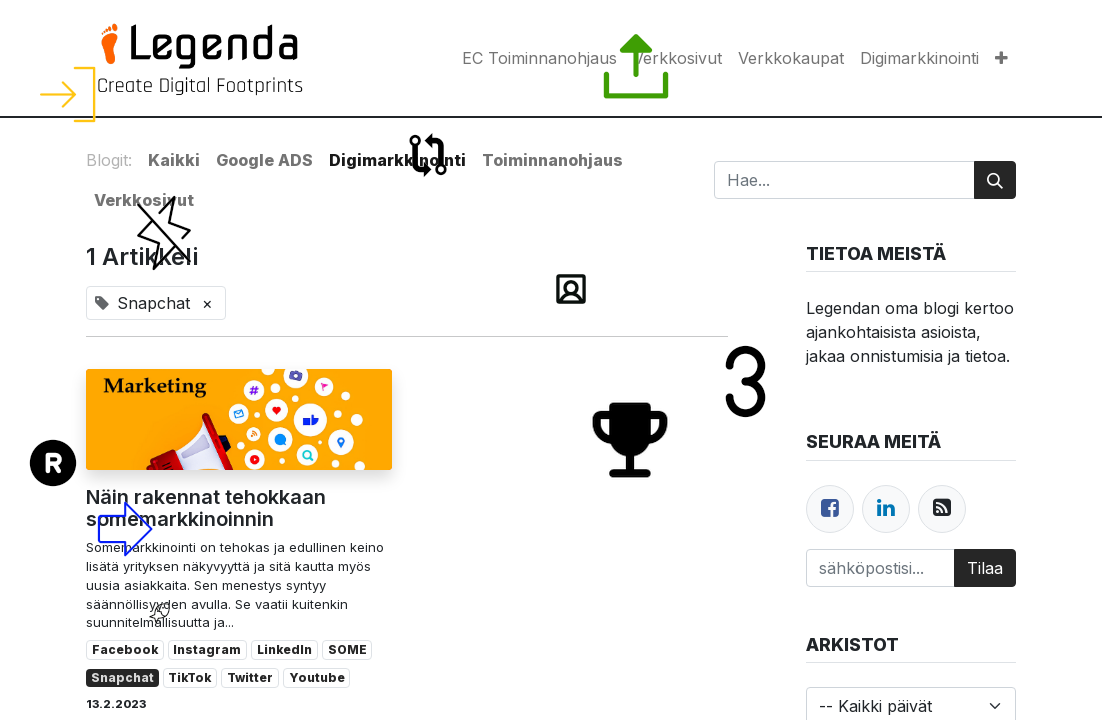 The width and height of the screenshot is (1102, 720). What do you see at coordinates (630, 440) in the screenshot?
I see `view achievements or awards` at bounding box center [630, 440].